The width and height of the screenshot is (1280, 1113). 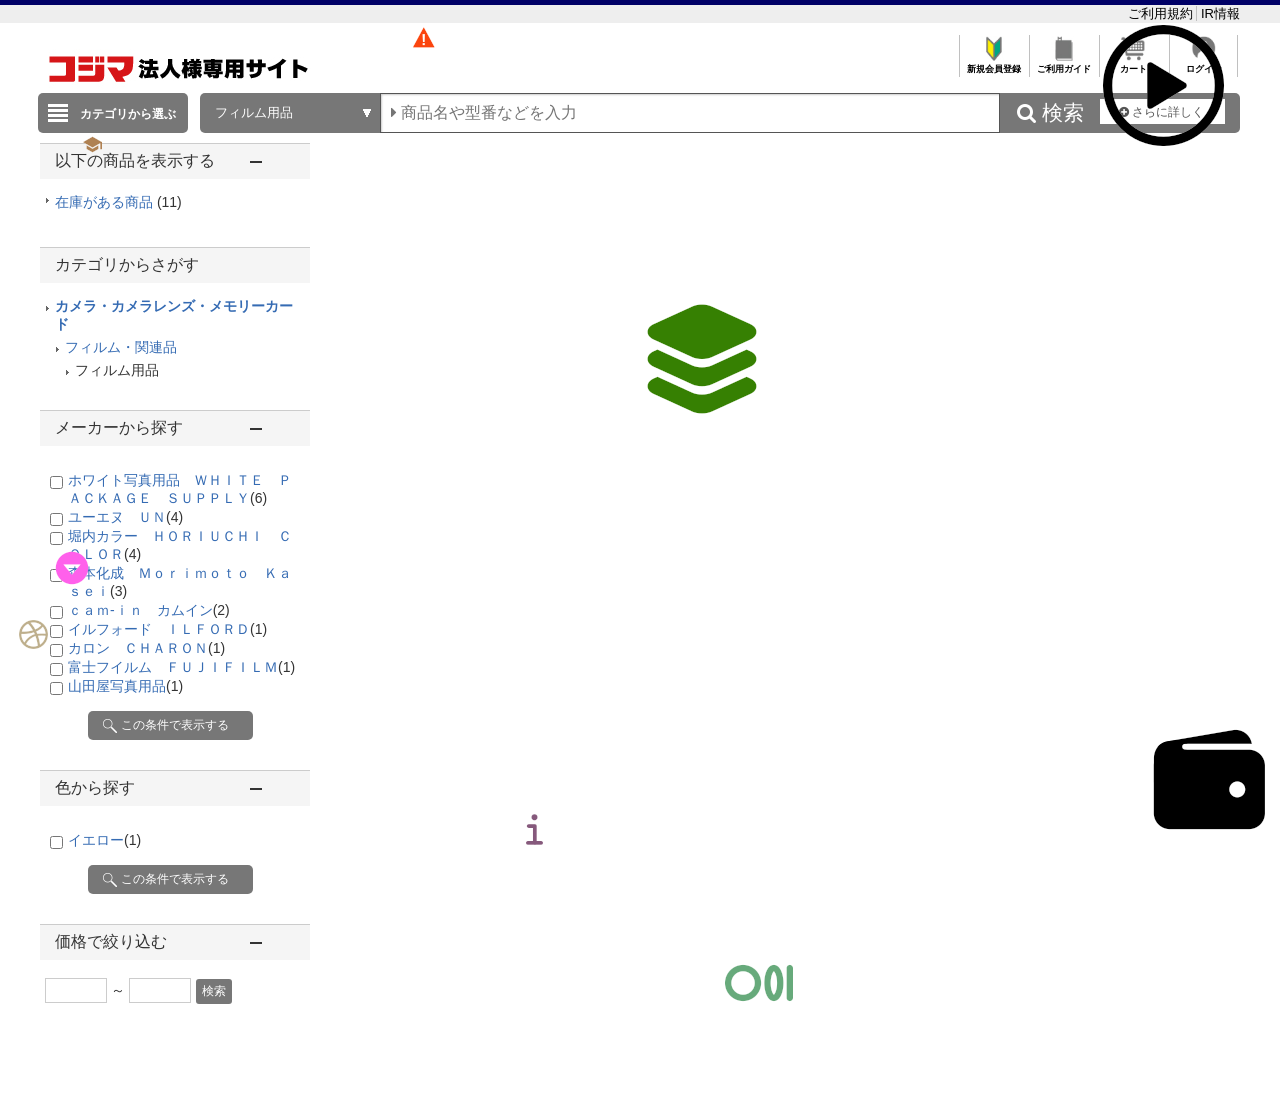 What do you see at coordinates (759, 983) in the screenshot?
I see `open the Medium app` at bounding box center [759, 983].